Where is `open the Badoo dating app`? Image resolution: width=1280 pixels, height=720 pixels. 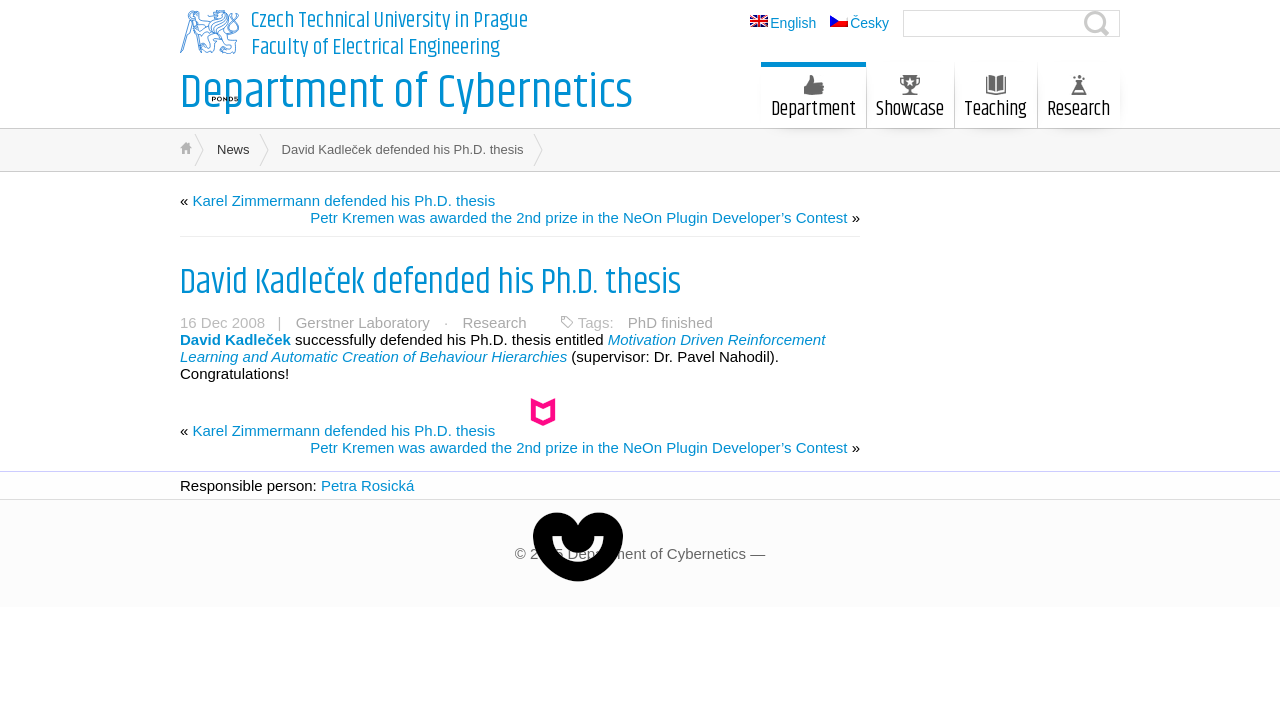 open the Badoo dating app is located at coordinates (578, 547).